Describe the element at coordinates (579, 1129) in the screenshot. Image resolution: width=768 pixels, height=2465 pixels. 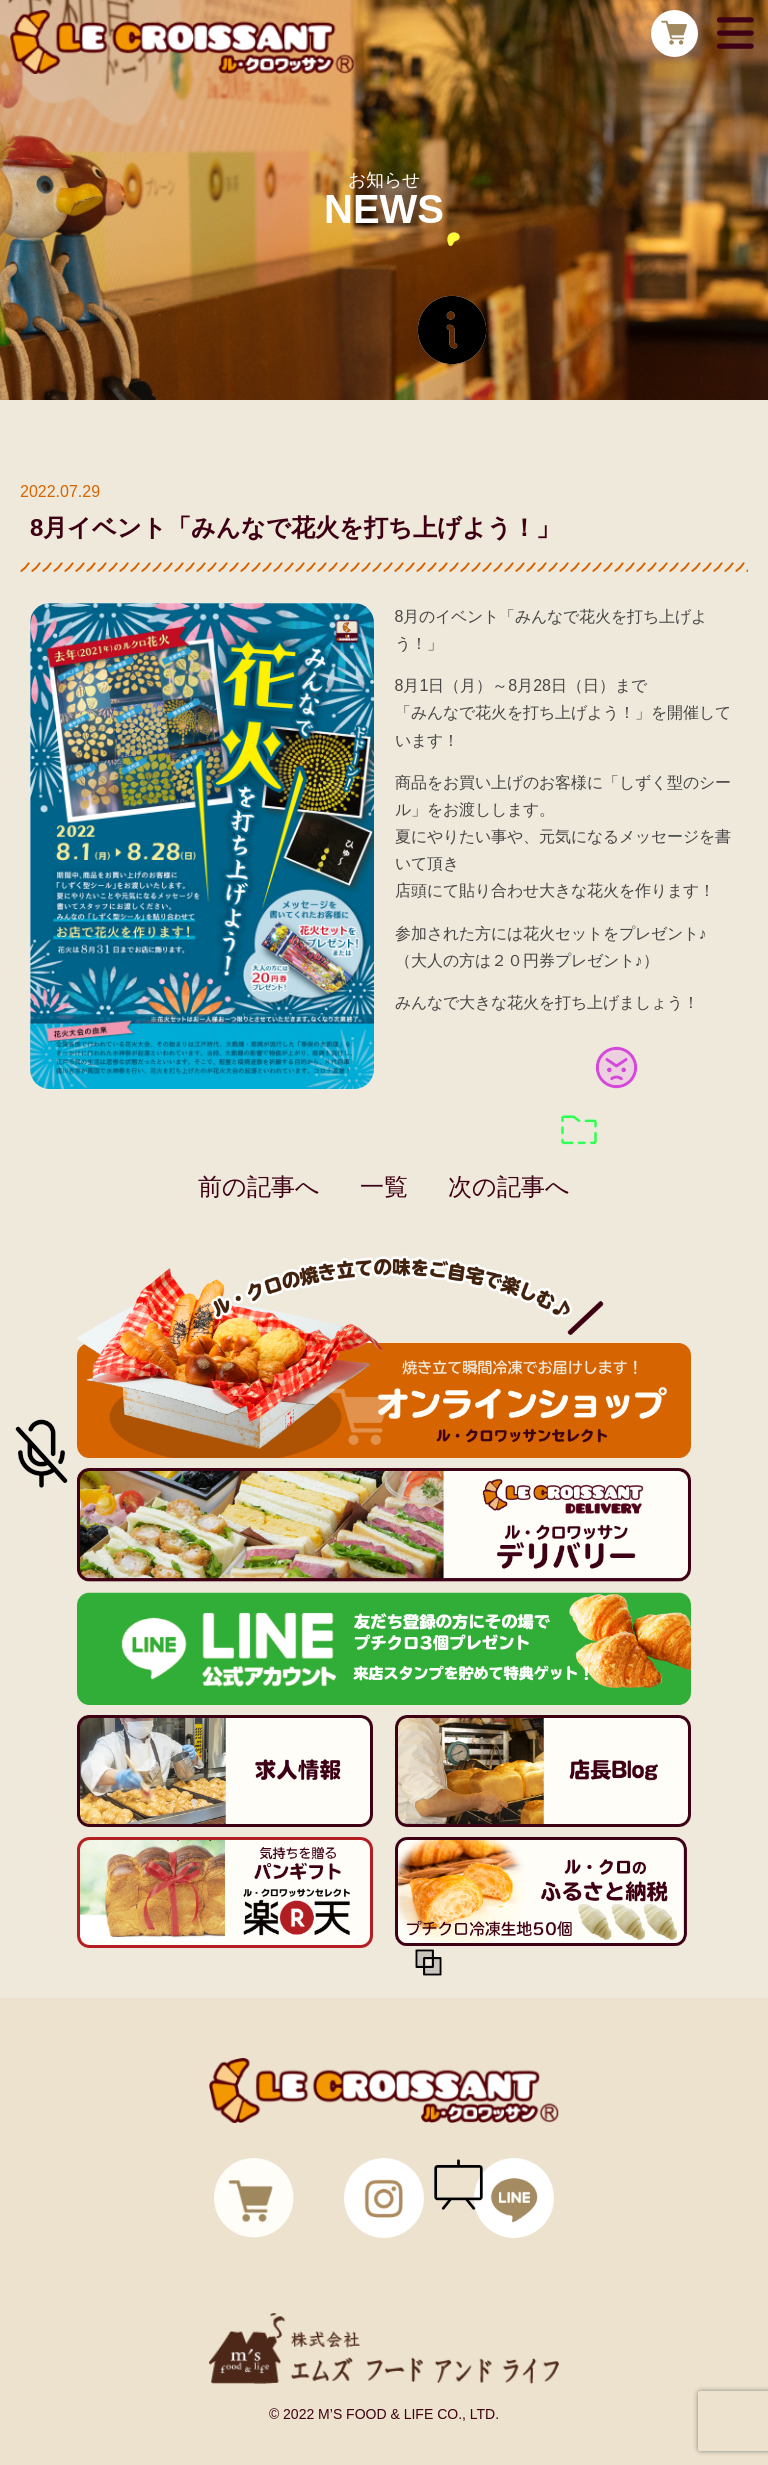
I see `create a new folder` at that location.